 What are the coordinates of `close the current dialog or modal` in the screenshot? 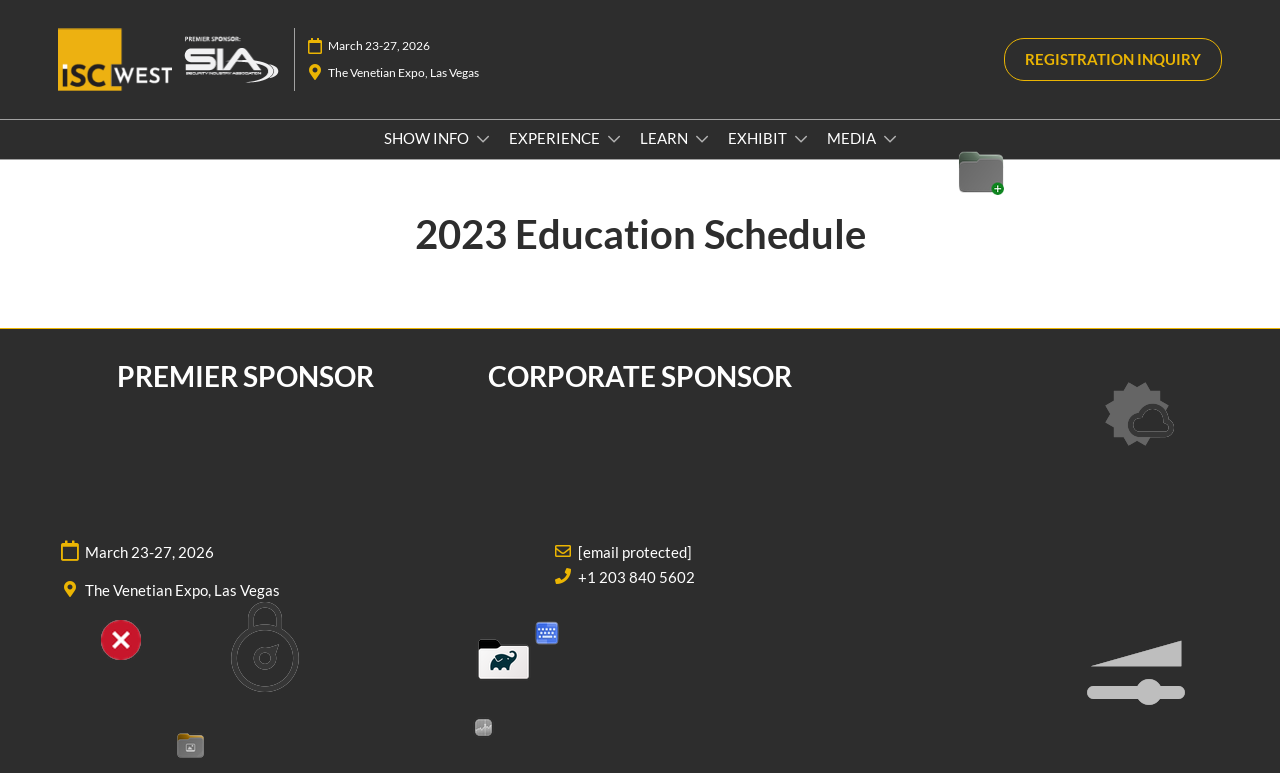 It's located at (121, 640).